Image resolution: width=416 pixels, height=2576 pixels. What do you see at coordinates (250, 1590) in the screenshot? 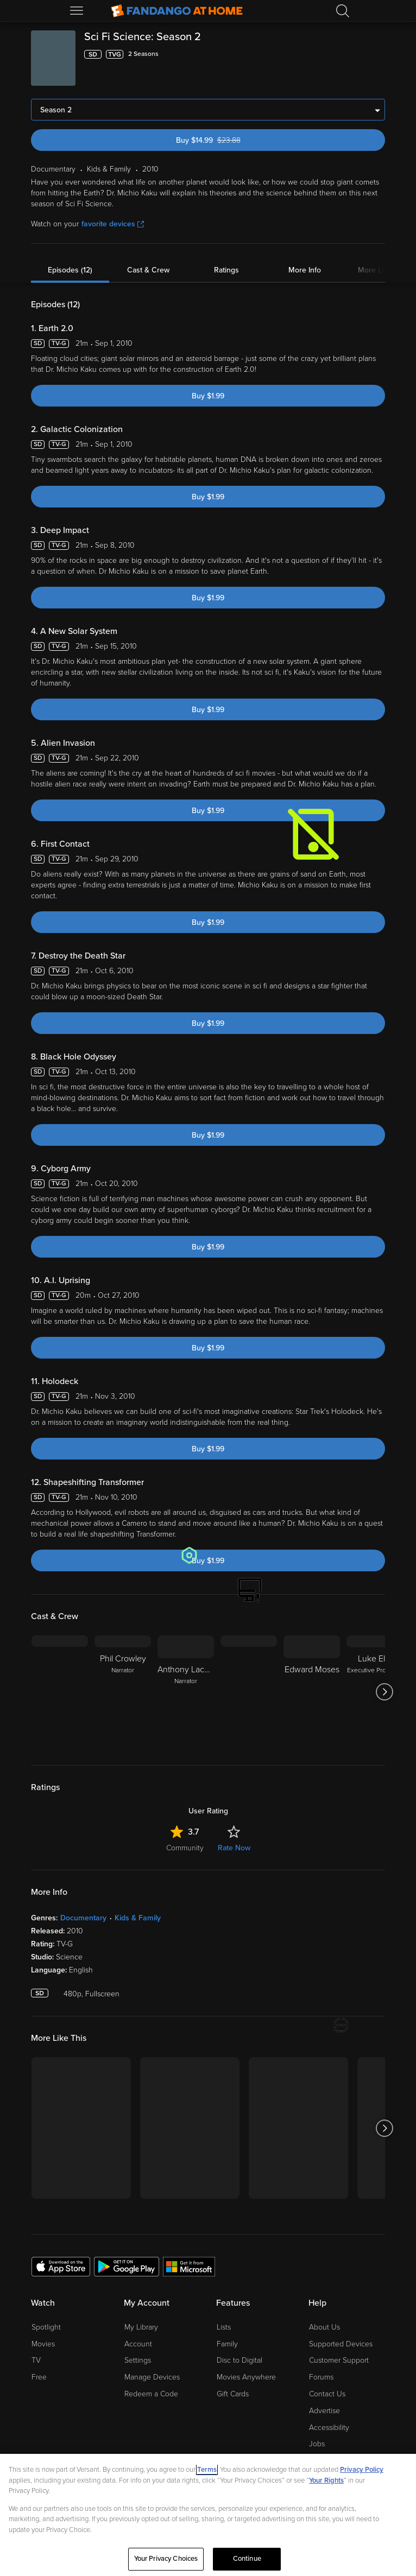
I see `indicates a problem or error with your desktop computer` at bounding box center [250, 1590].